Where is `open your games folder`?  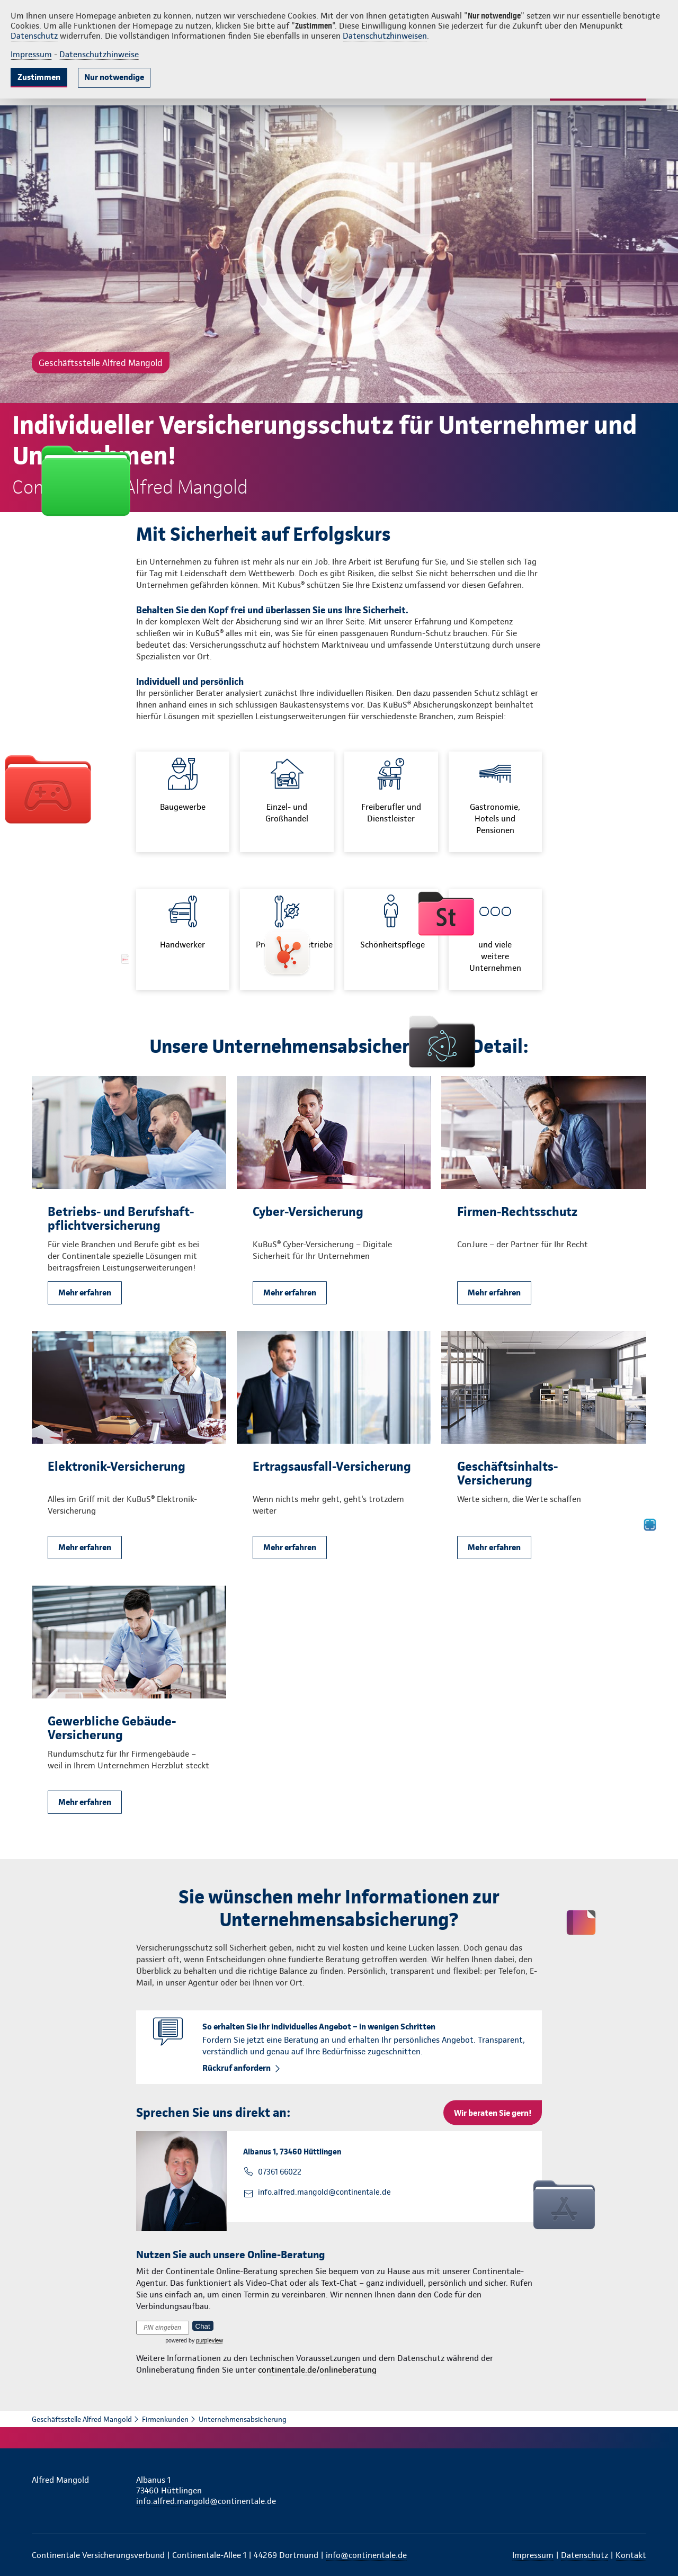
open your games folder is located at coordinates (48, 789).